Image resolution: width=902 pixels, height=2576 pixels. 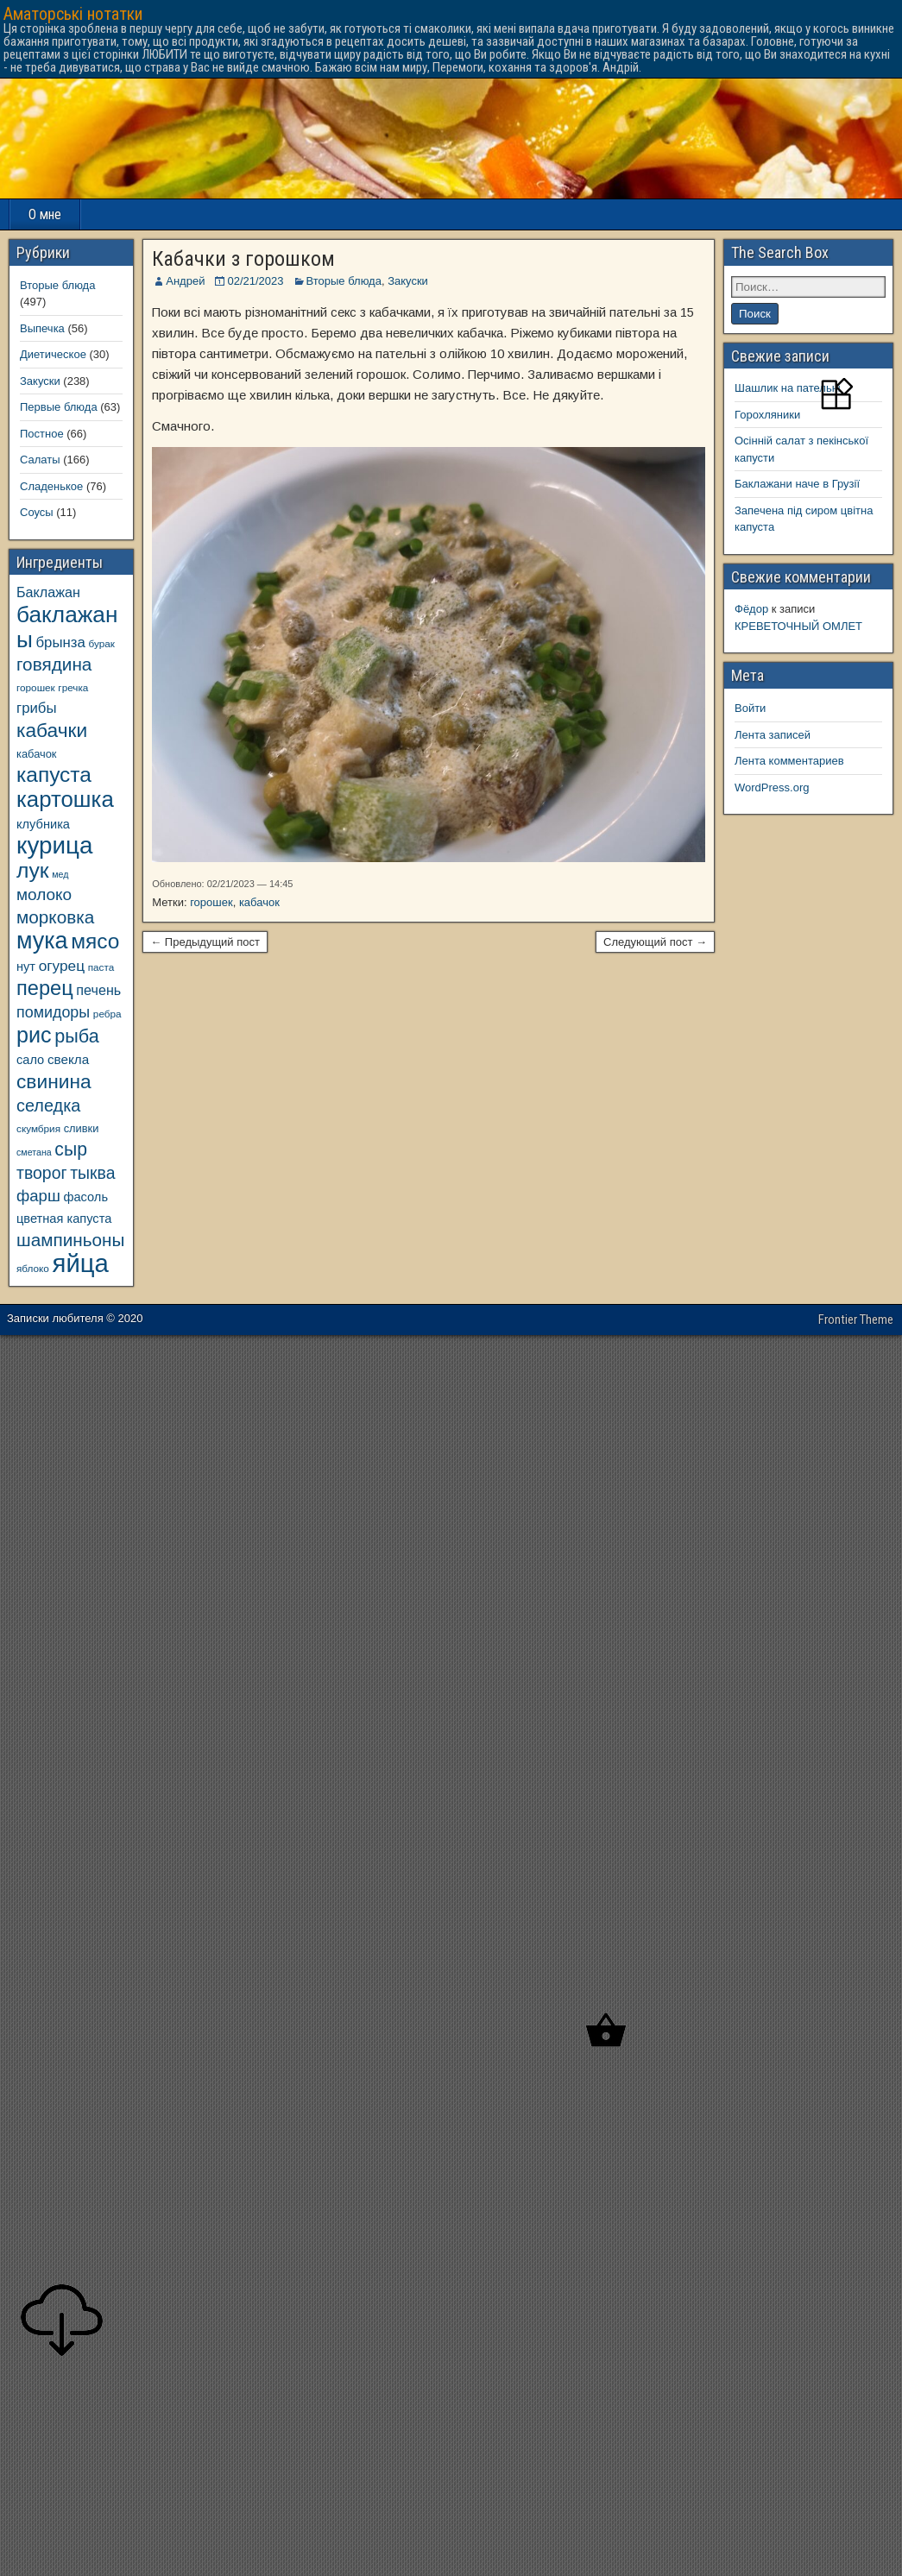 What do you see at coordinates (606, 2031) in the screenshot?
I see `view your shopping basket` at bounding box center [606, 2031].